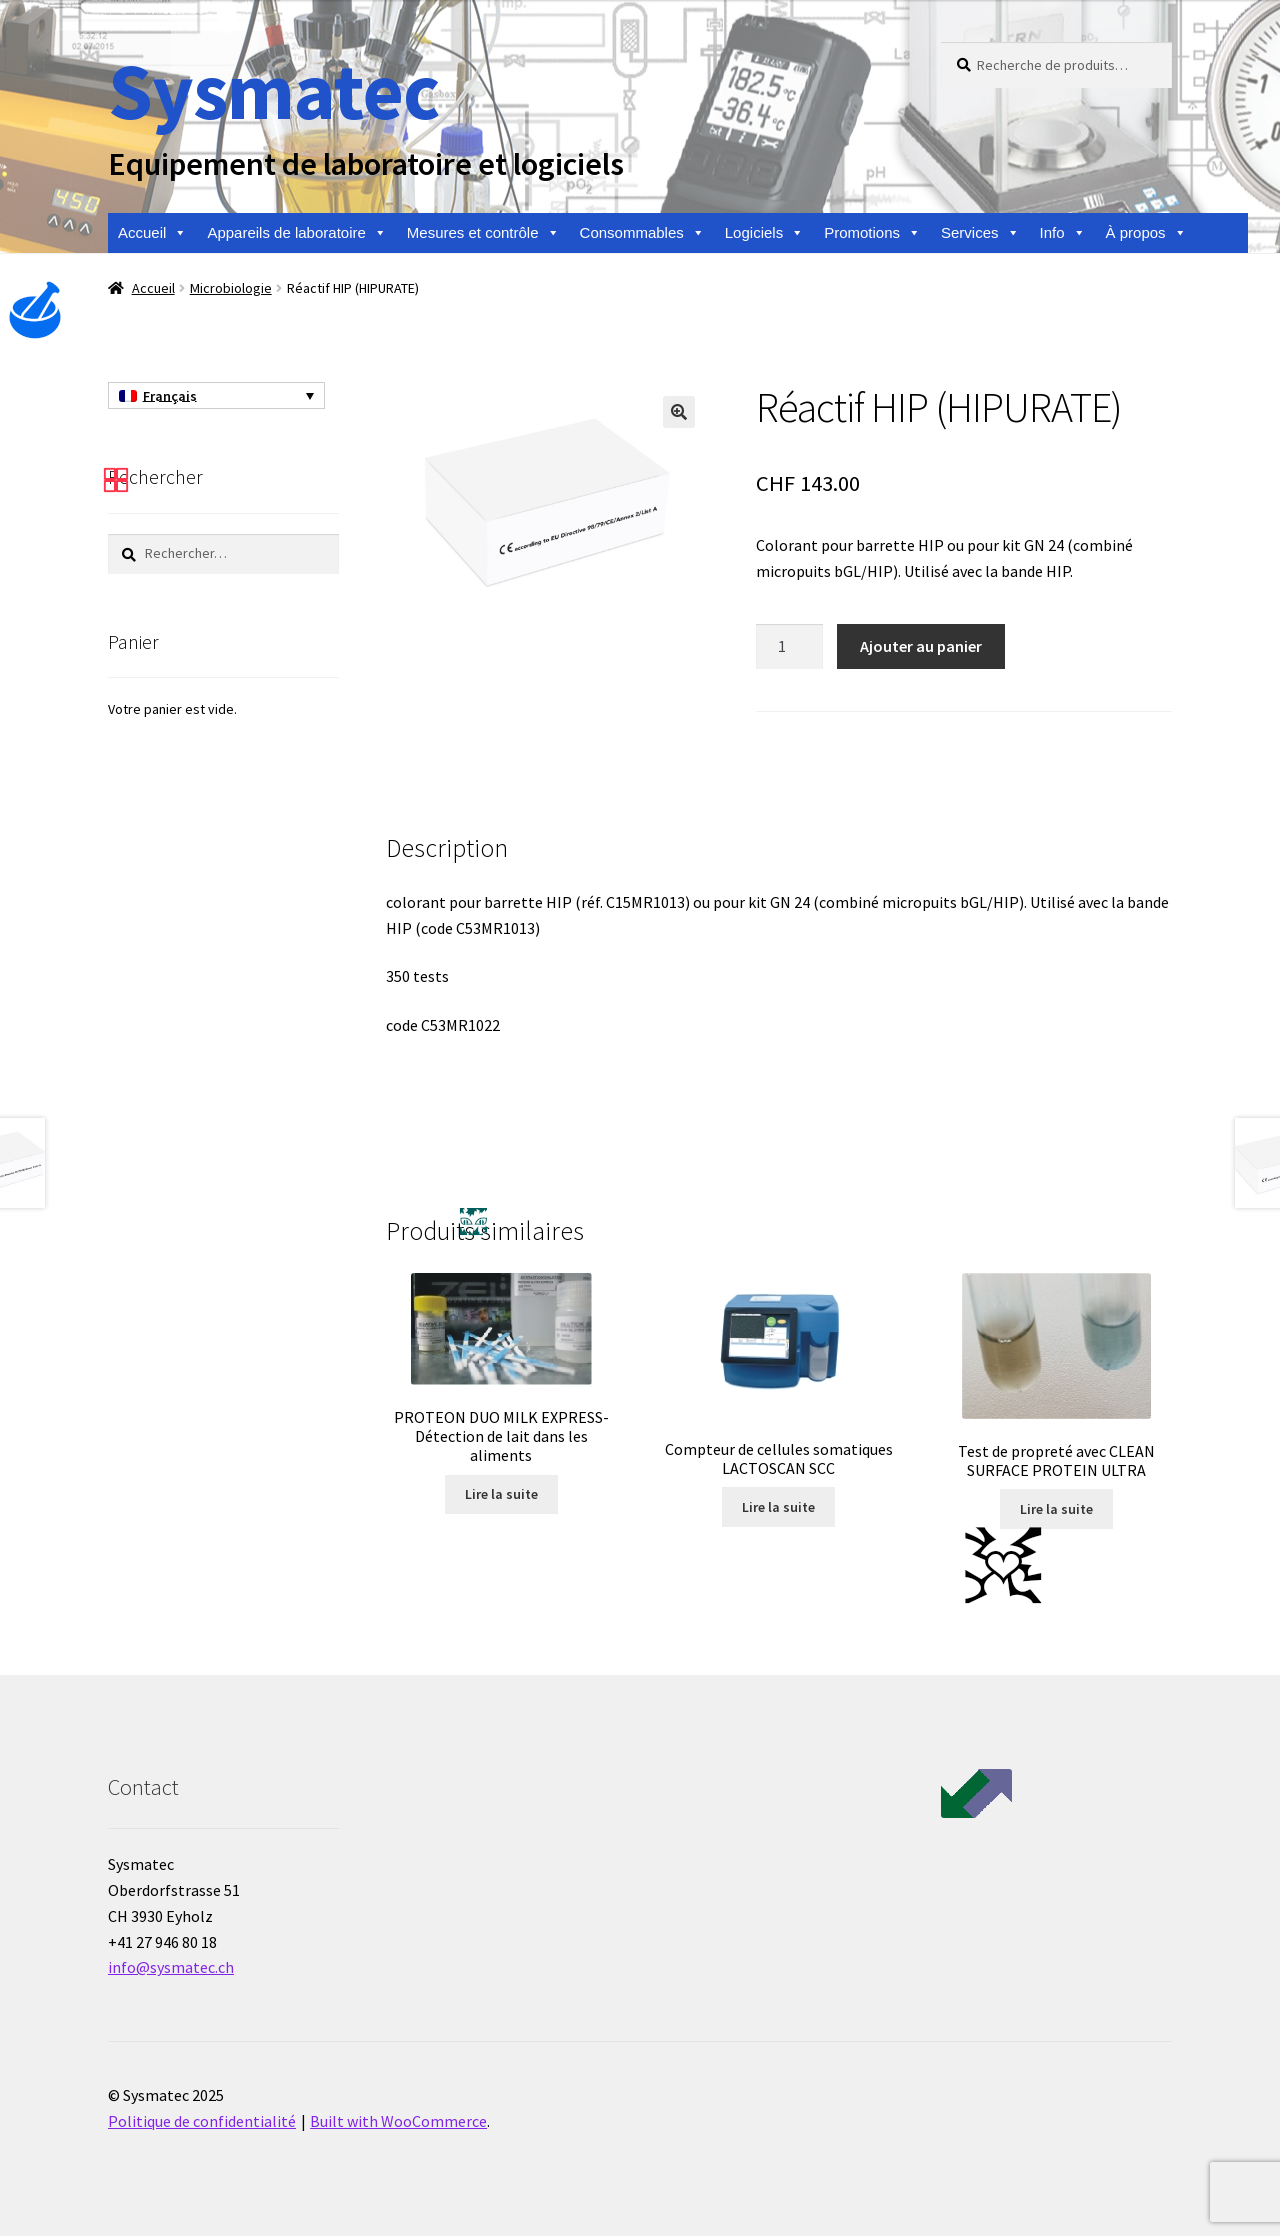 The image size is (1280, 2236). What do you see at coordinates (1003, 1565) in the screenshot?
I see `activate defibrillator or emergency revival action` at bounding box center [1003, 1565].